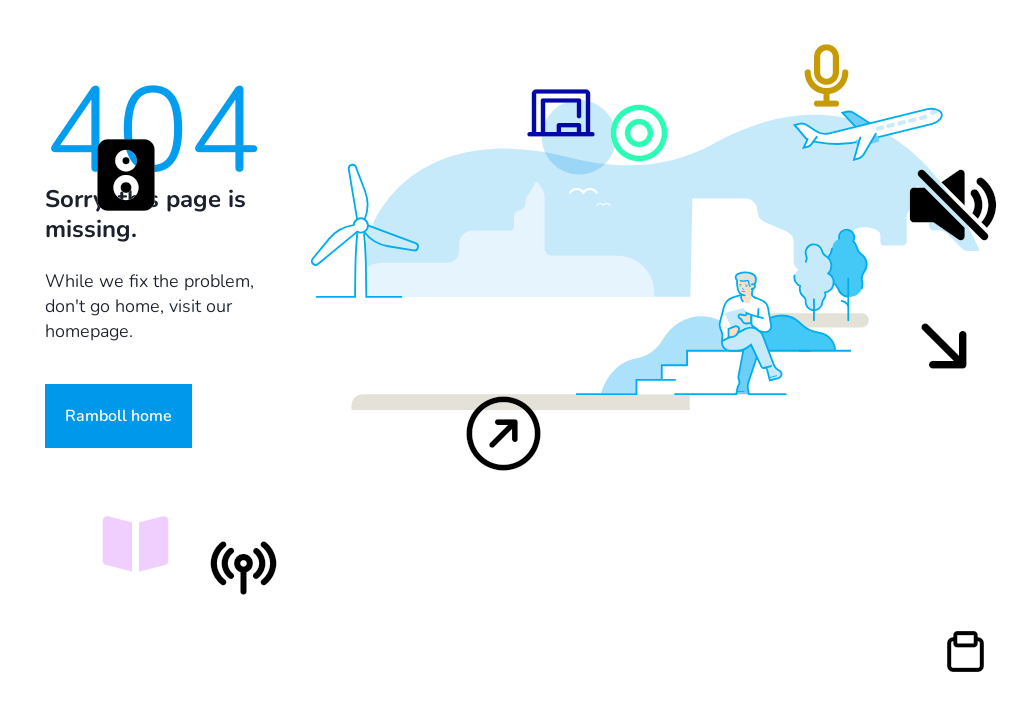  I want to click on selected radio button option, so click(639, 133).